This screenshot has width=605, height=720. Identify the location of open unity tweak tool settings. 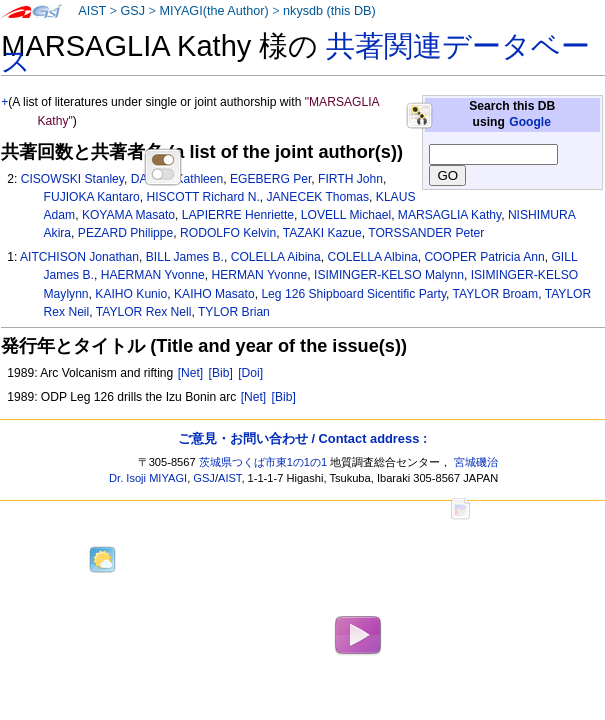
(163, 167).